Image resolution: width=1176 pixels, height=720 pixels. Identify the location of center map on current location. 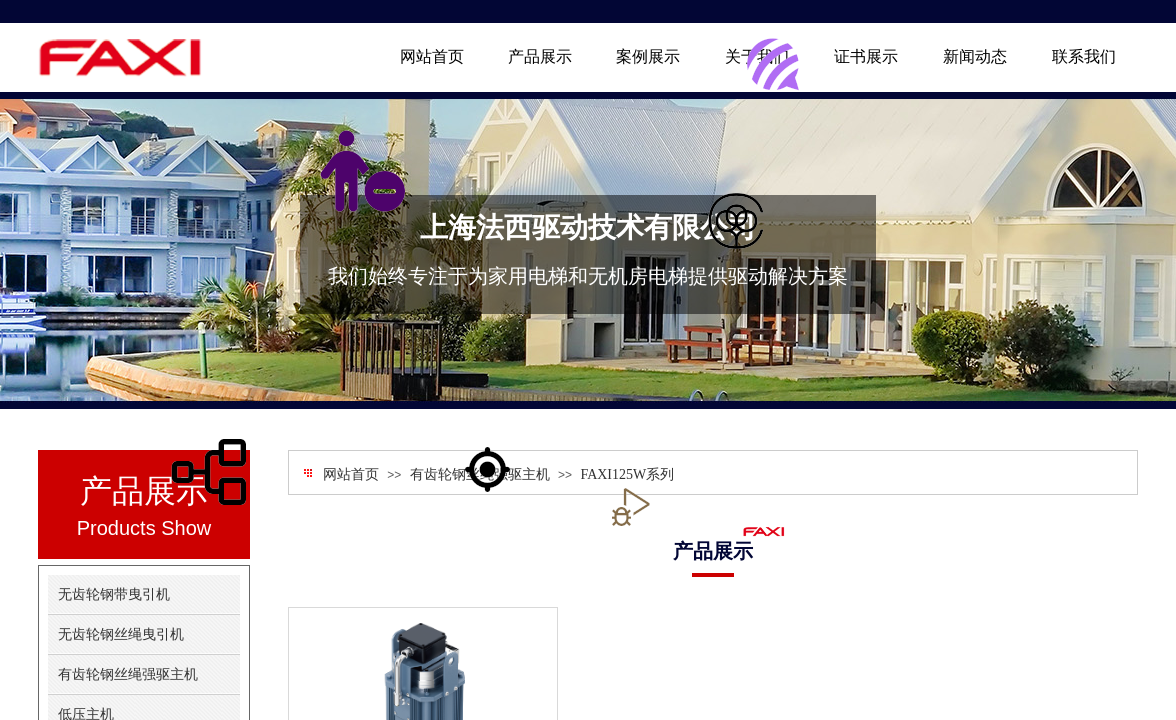
(487, 469).